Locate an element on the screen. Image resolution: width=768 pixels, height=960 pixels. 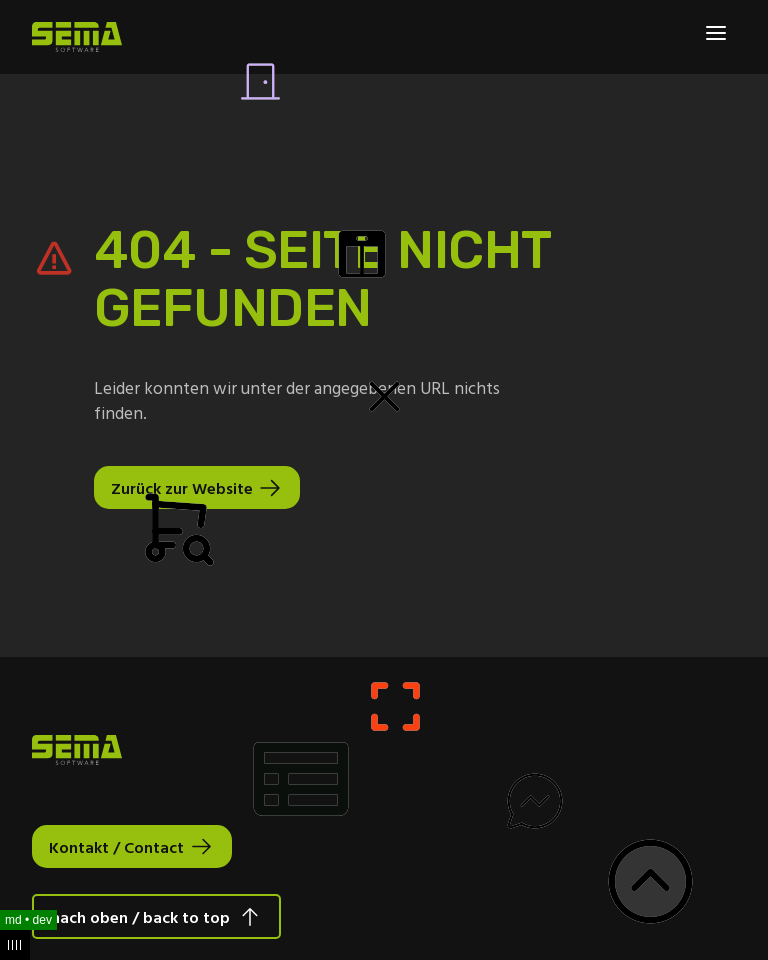
close the current window or dialog is located at coordinates (384, 396).